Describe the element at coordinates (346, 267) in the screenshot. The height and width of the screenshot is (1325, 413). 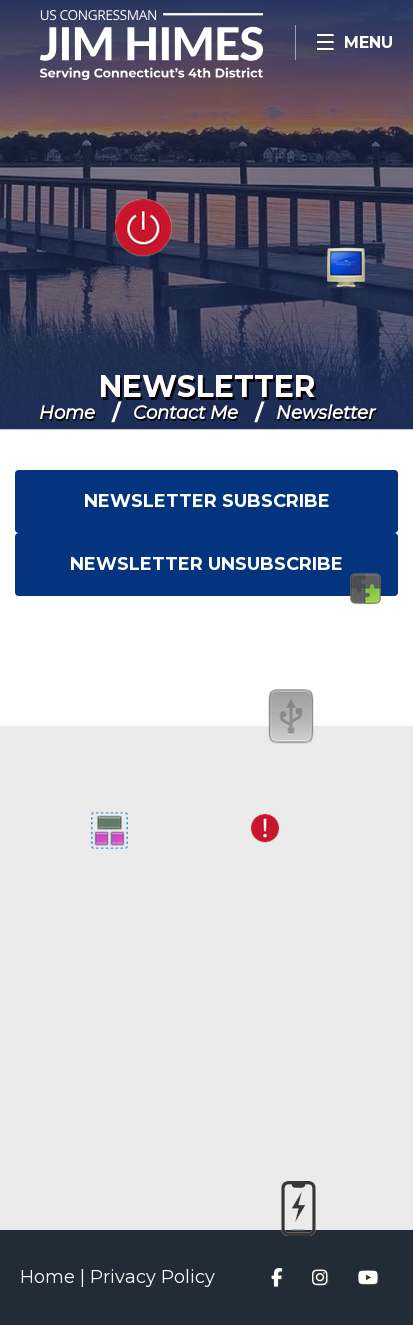
I see `connect to a windows PC or external computer` at that location.